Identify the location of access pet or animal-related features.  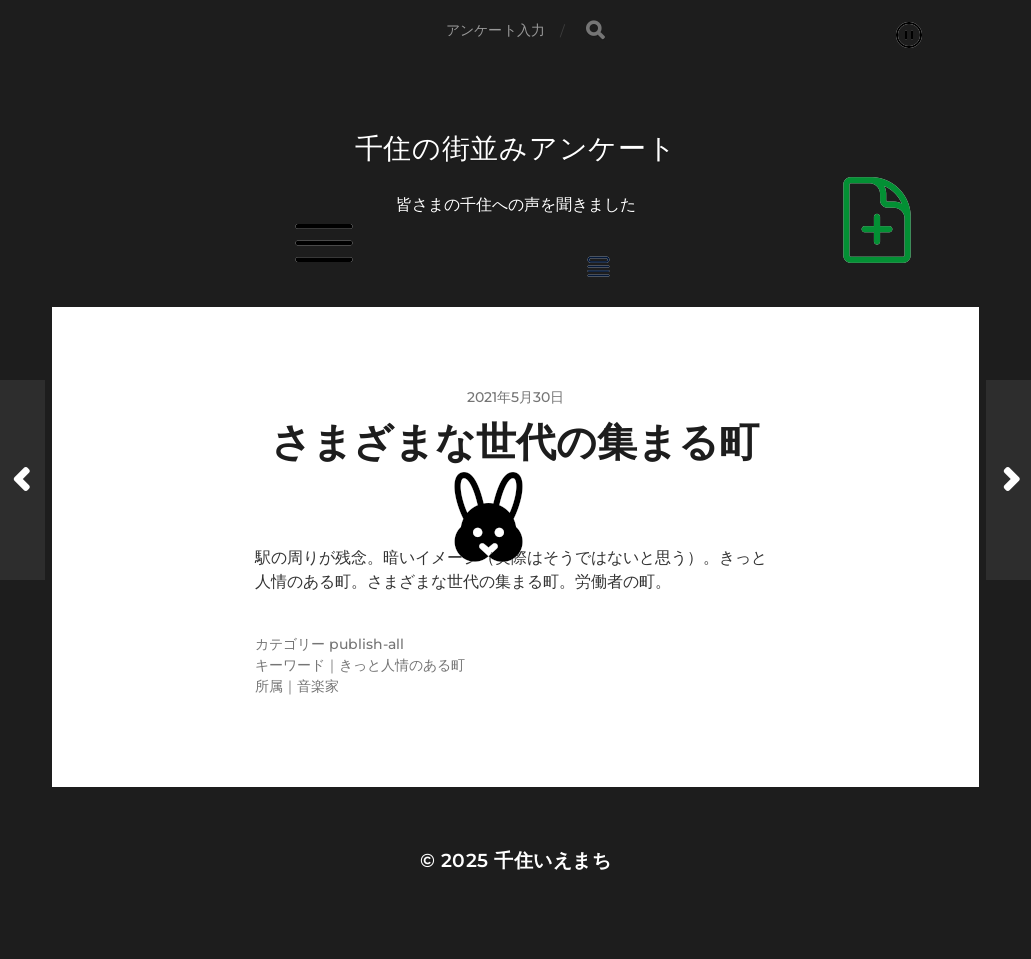
(488, 518).